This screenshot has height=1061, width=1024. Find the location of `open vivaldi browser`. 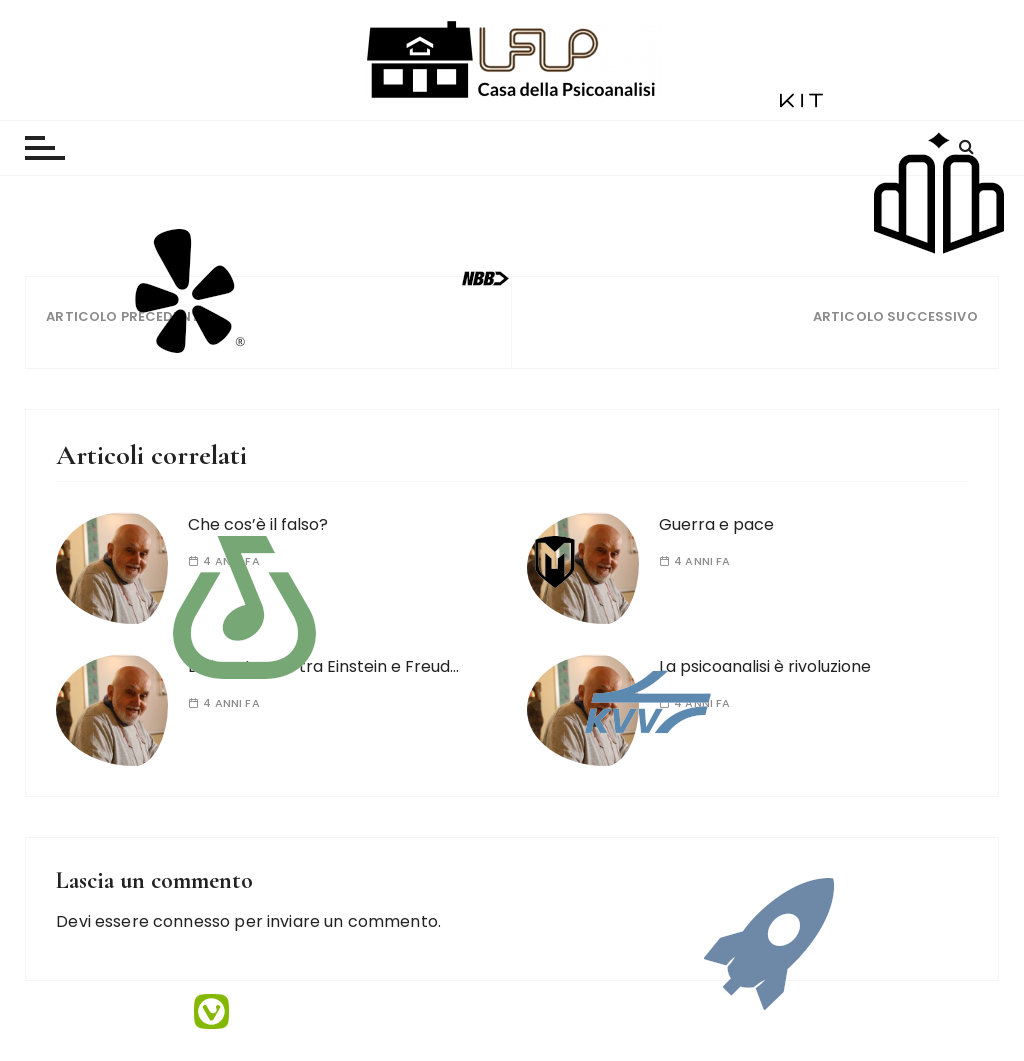

open vivaldi browser is located at coordinates (211, 1011).